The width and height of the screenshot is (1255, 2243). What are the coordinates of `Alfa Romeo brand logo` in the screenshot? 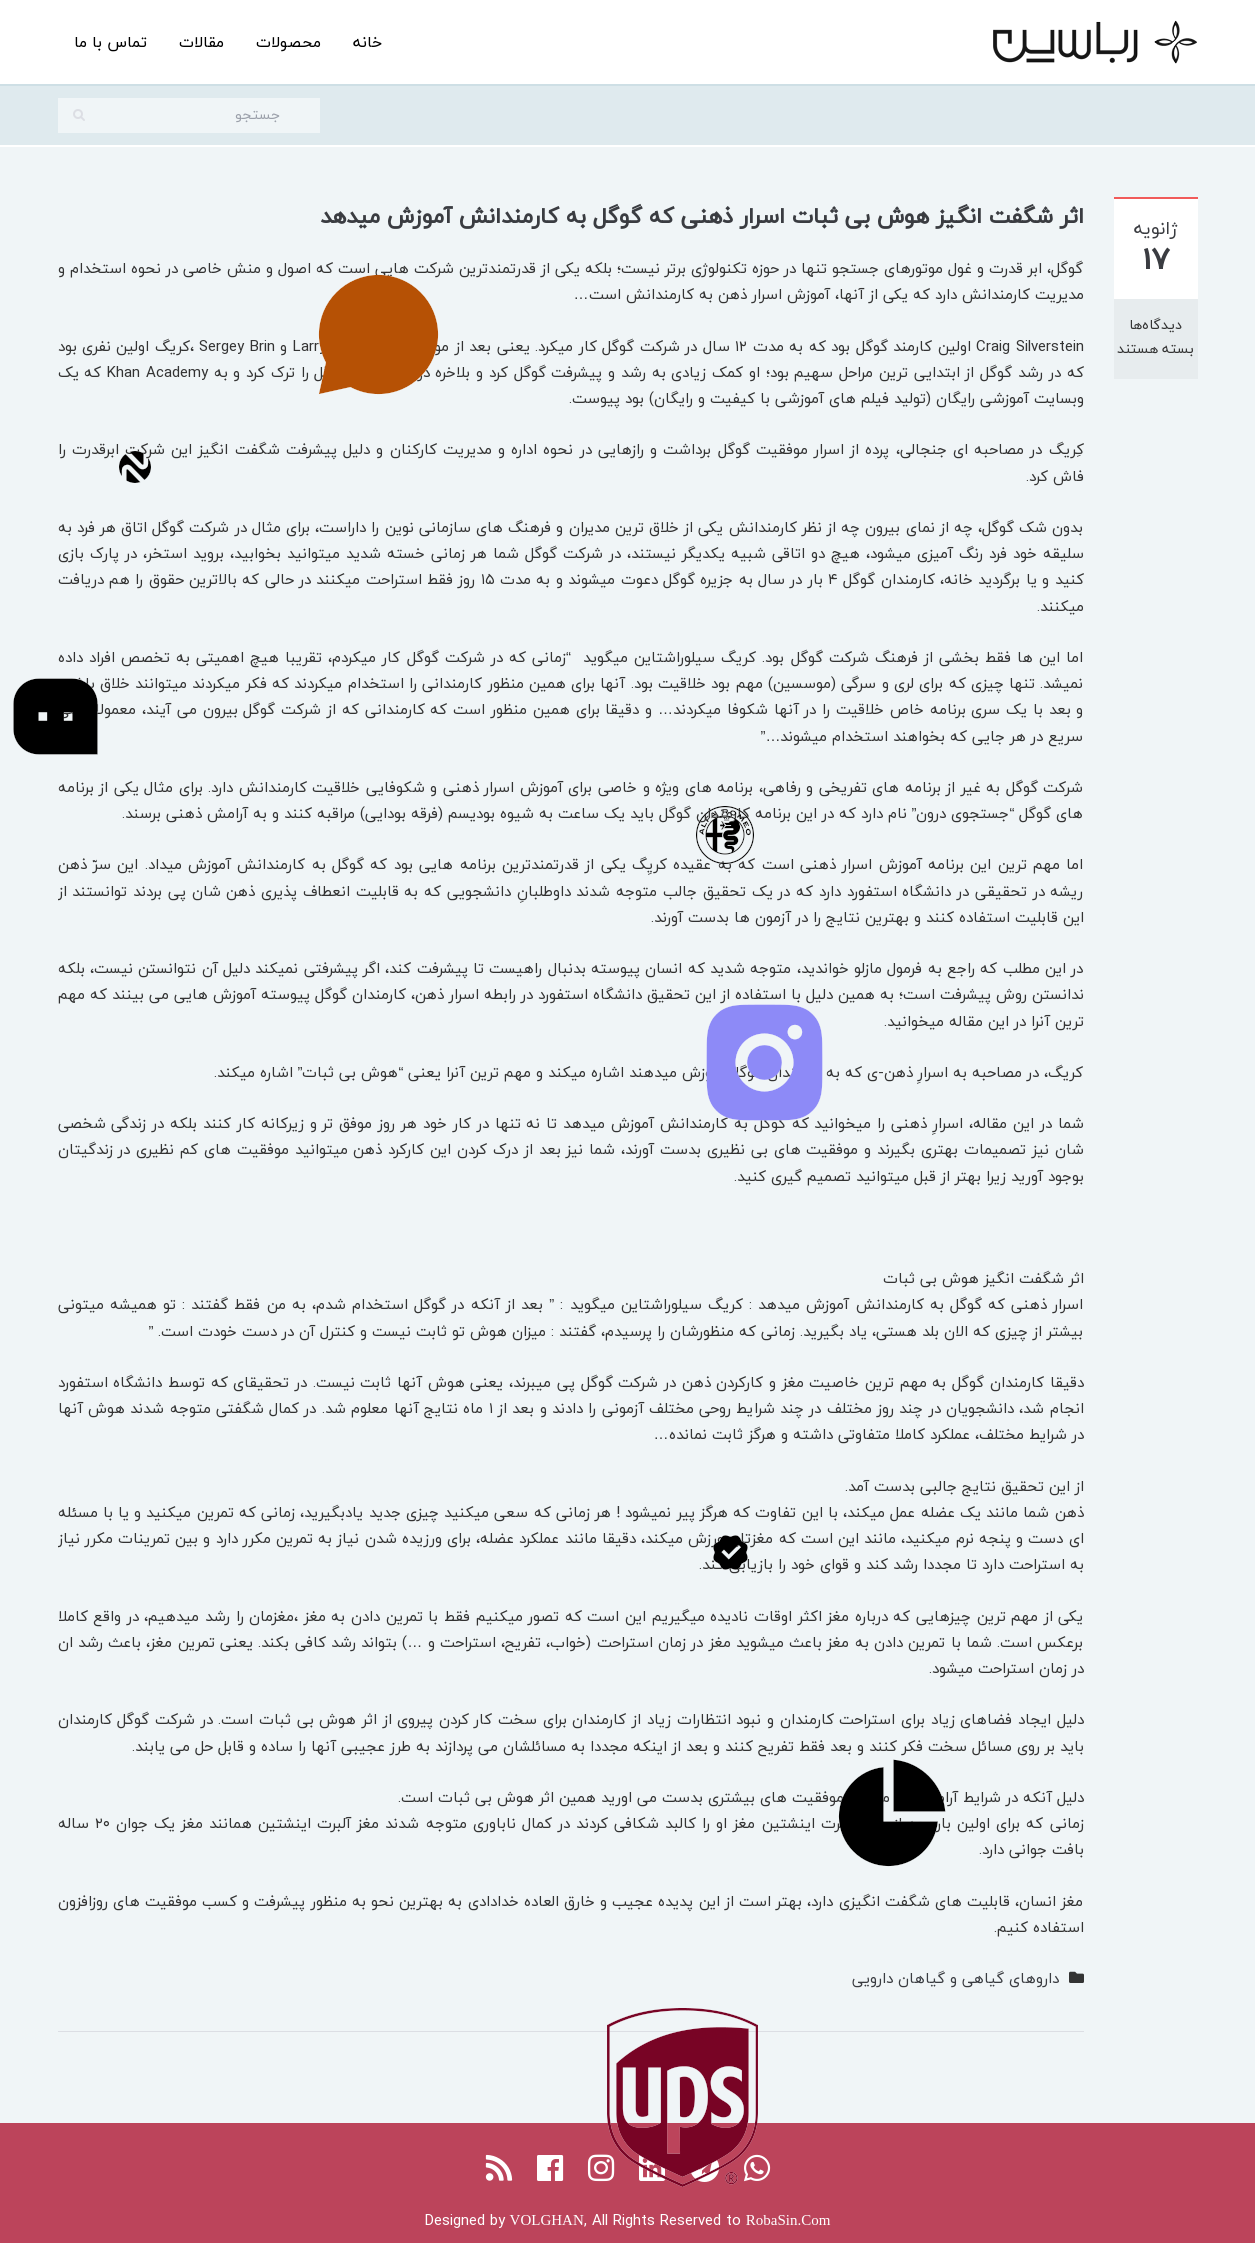 It's located at (725, 835).